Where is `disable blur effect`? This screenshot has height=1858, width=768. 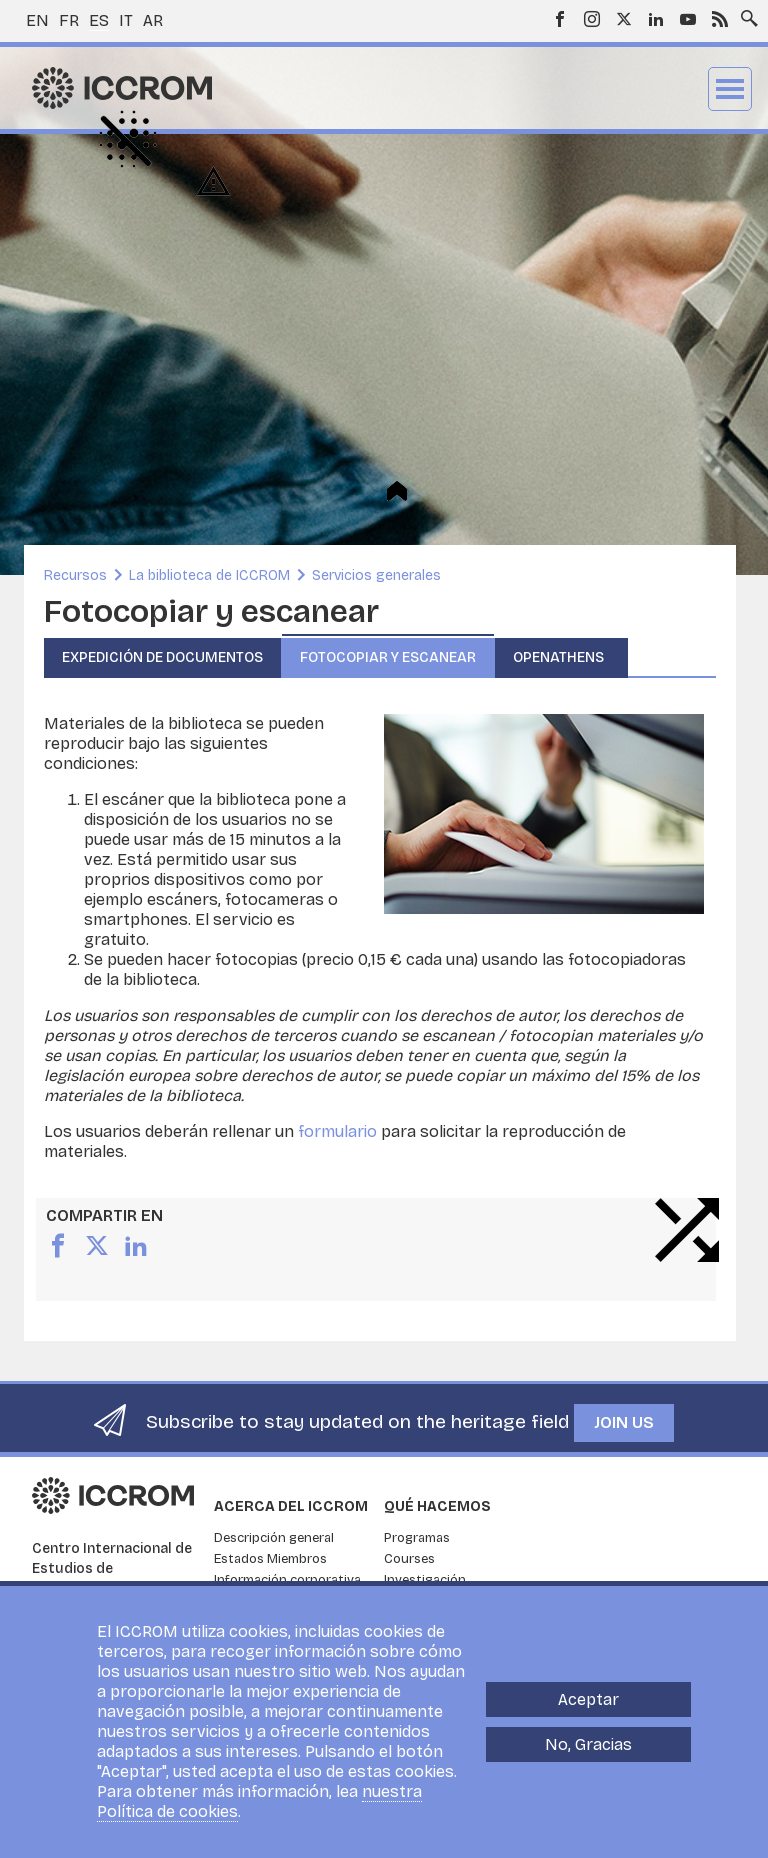
disable blur effect is located at coordinates (128, 139).